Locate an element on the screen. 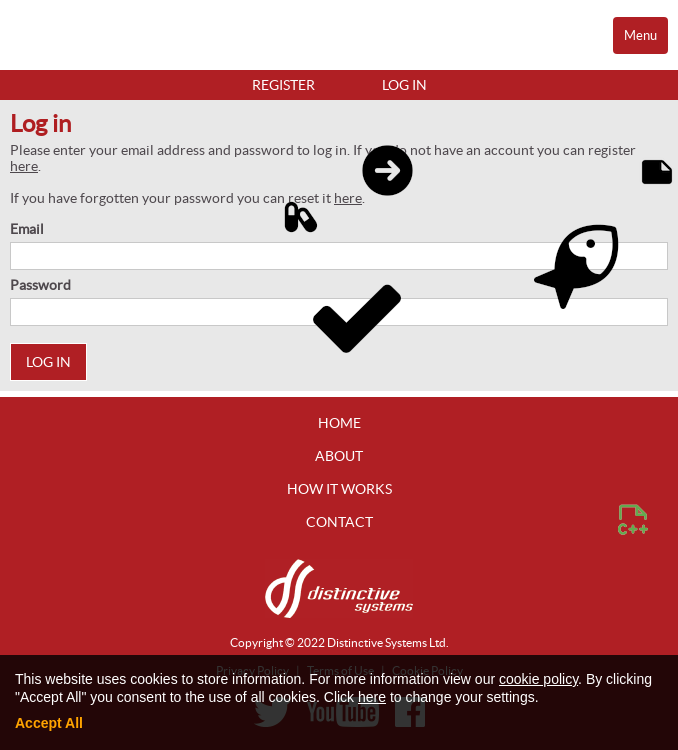 The width and height of the screenshot is (678, 750). confirm or submit an action is located at coordinates (355, 316).